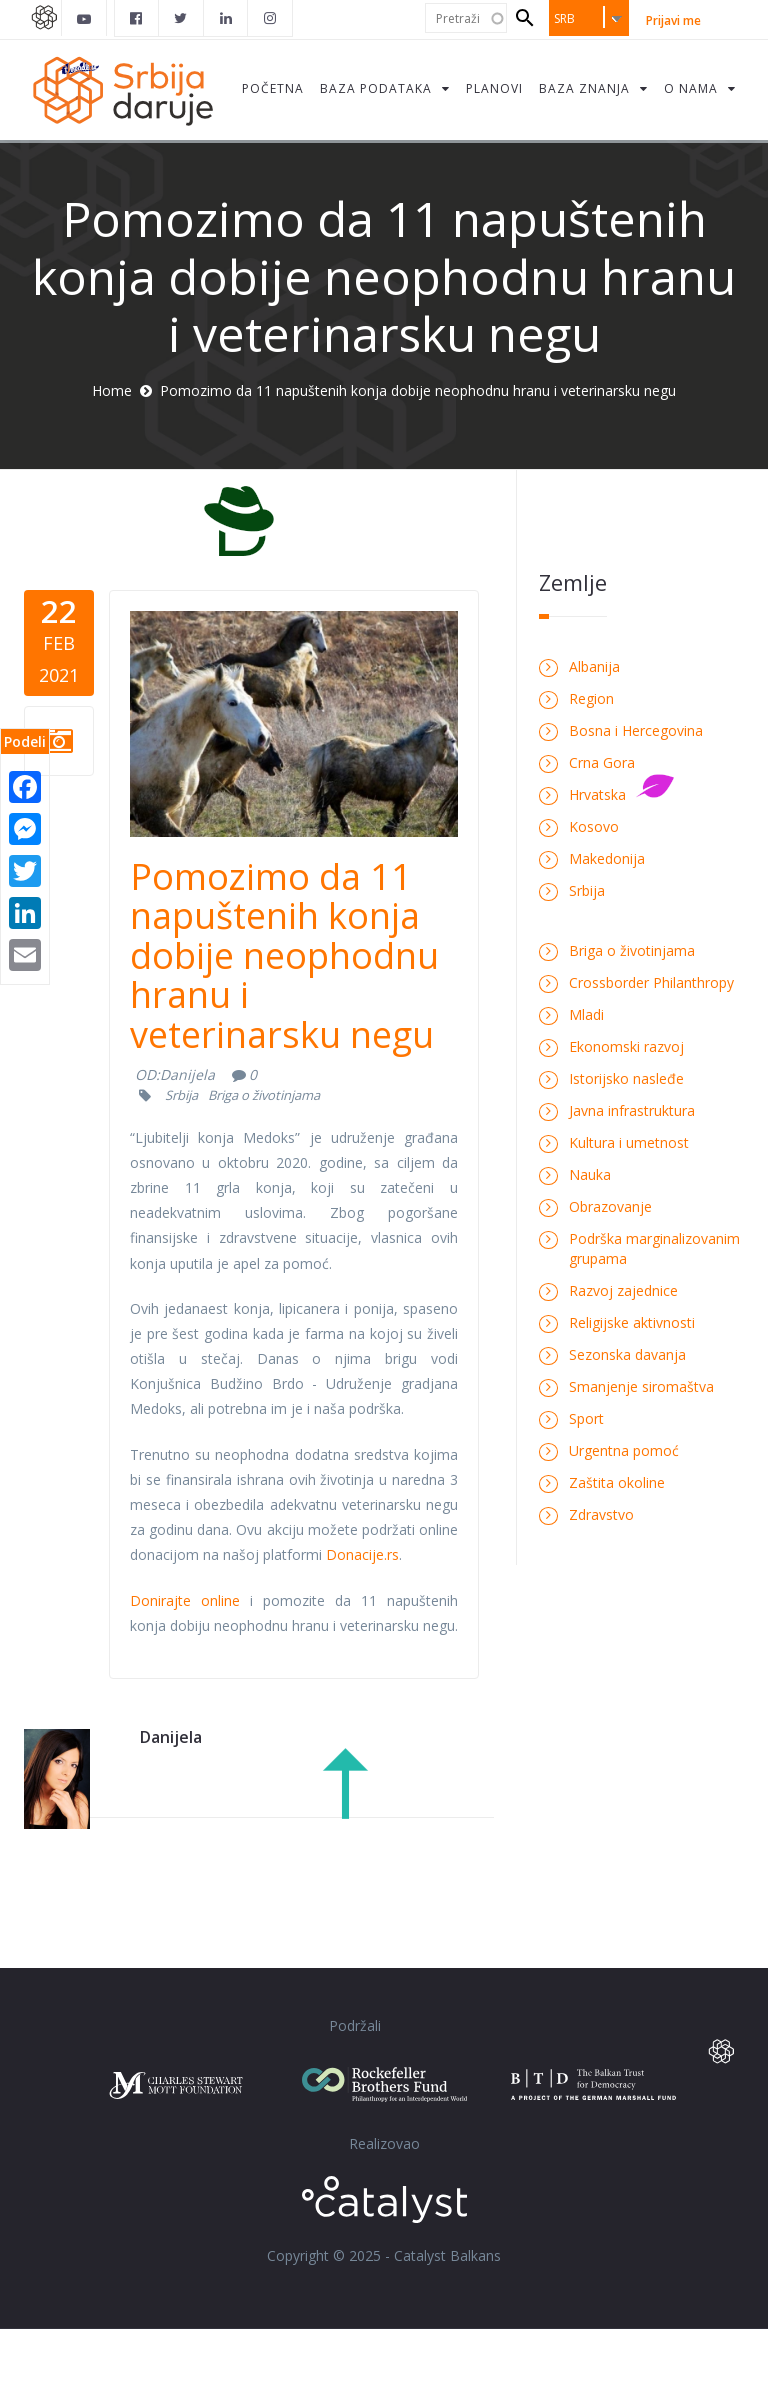  What do you see at coordinates (80, 68) in the screenshot?
I see `visit the Threadless website or app` at bounding box center [80, 68].